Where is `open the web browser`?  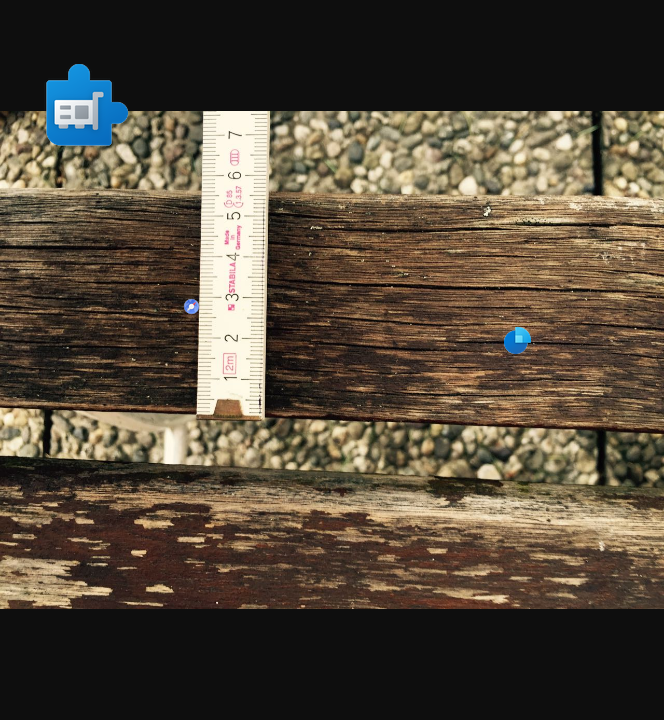
open the web browser is located at coordinates (191, 306).